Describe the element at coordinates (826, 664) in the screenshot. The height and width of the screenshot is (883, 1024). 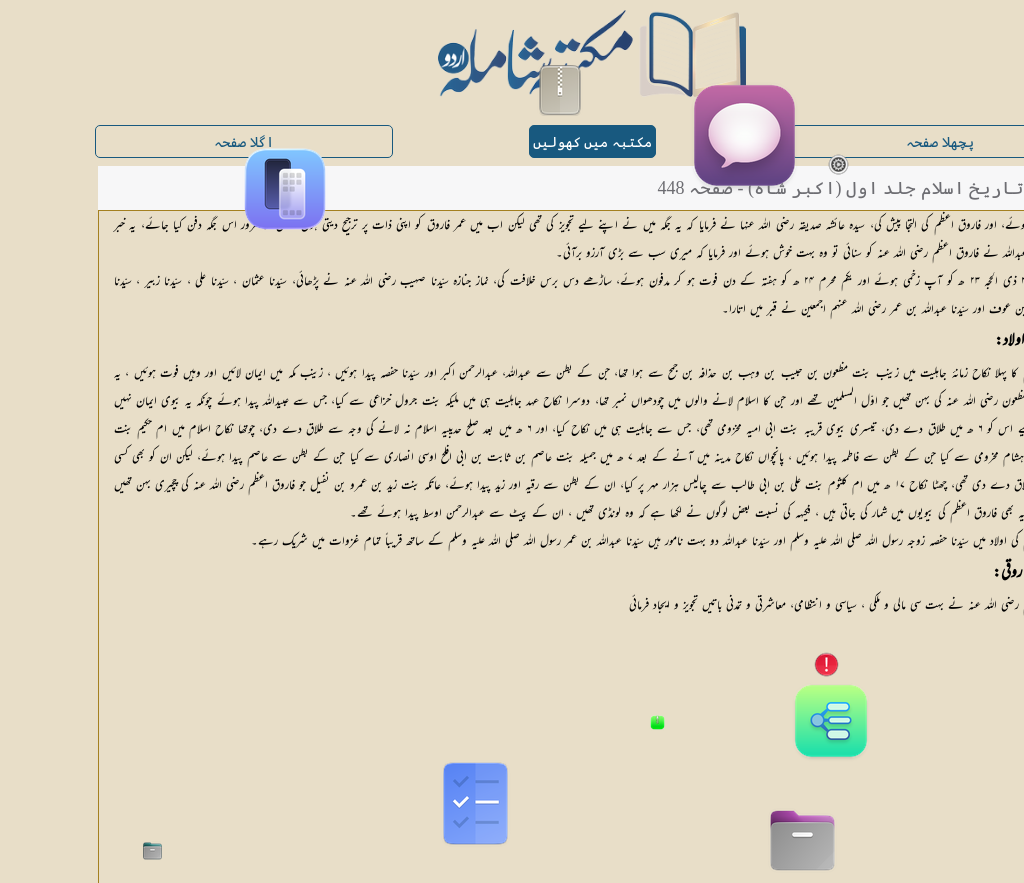
I see `indicates a warning or caution message` at that location.